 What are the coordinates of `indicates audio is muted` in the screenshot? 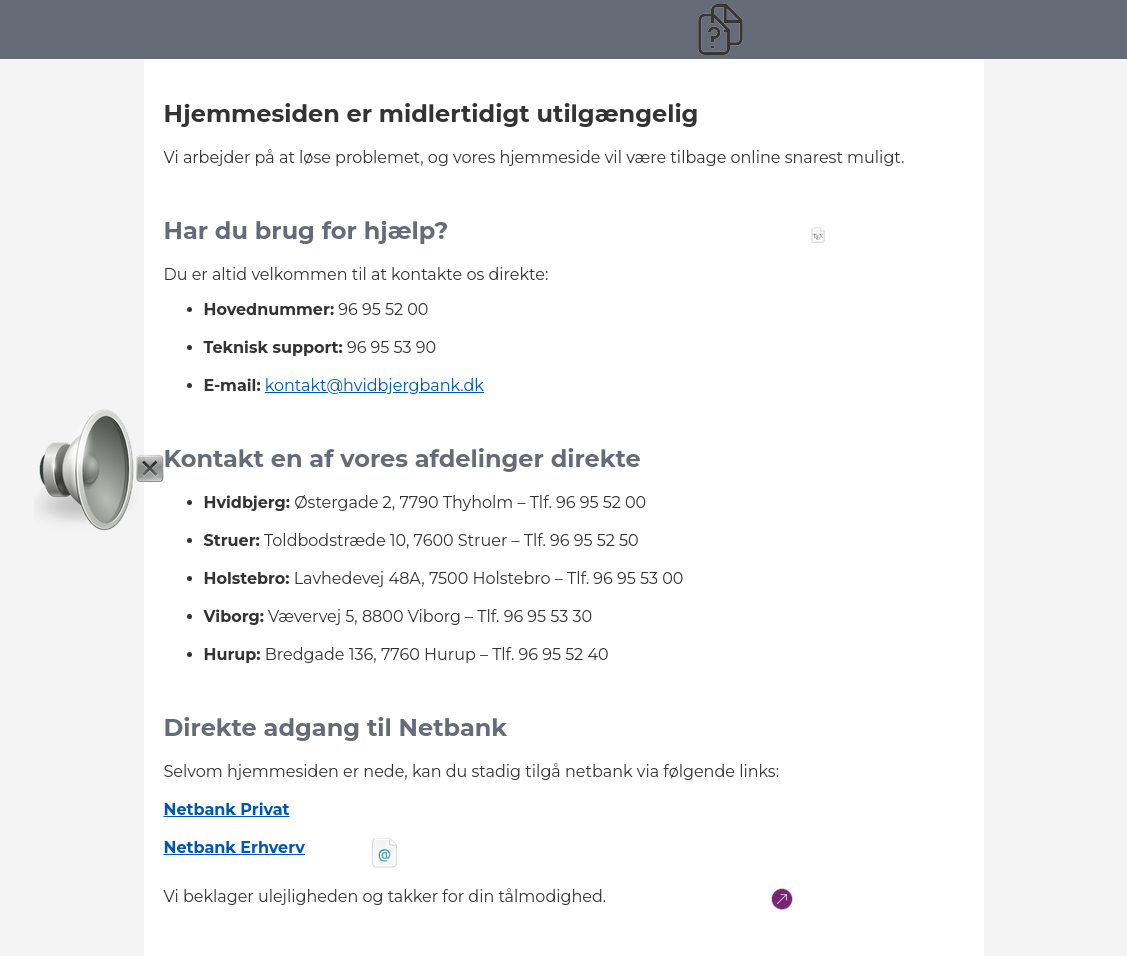 It's located at (100, 470).